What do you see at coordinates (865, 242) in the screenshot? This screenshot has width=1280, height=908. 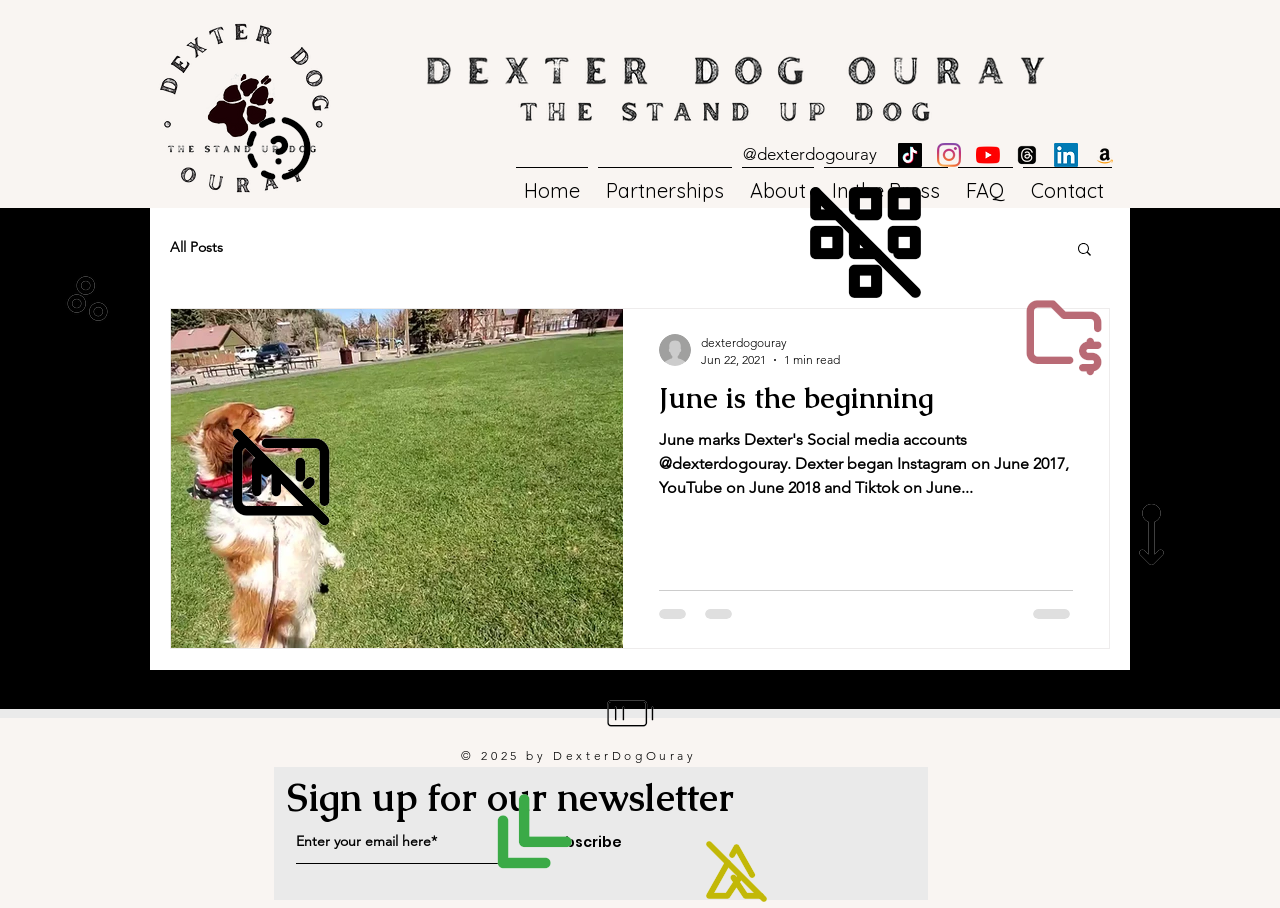 I see `dialpad is currently disabled` at bounding box center [865, 242].